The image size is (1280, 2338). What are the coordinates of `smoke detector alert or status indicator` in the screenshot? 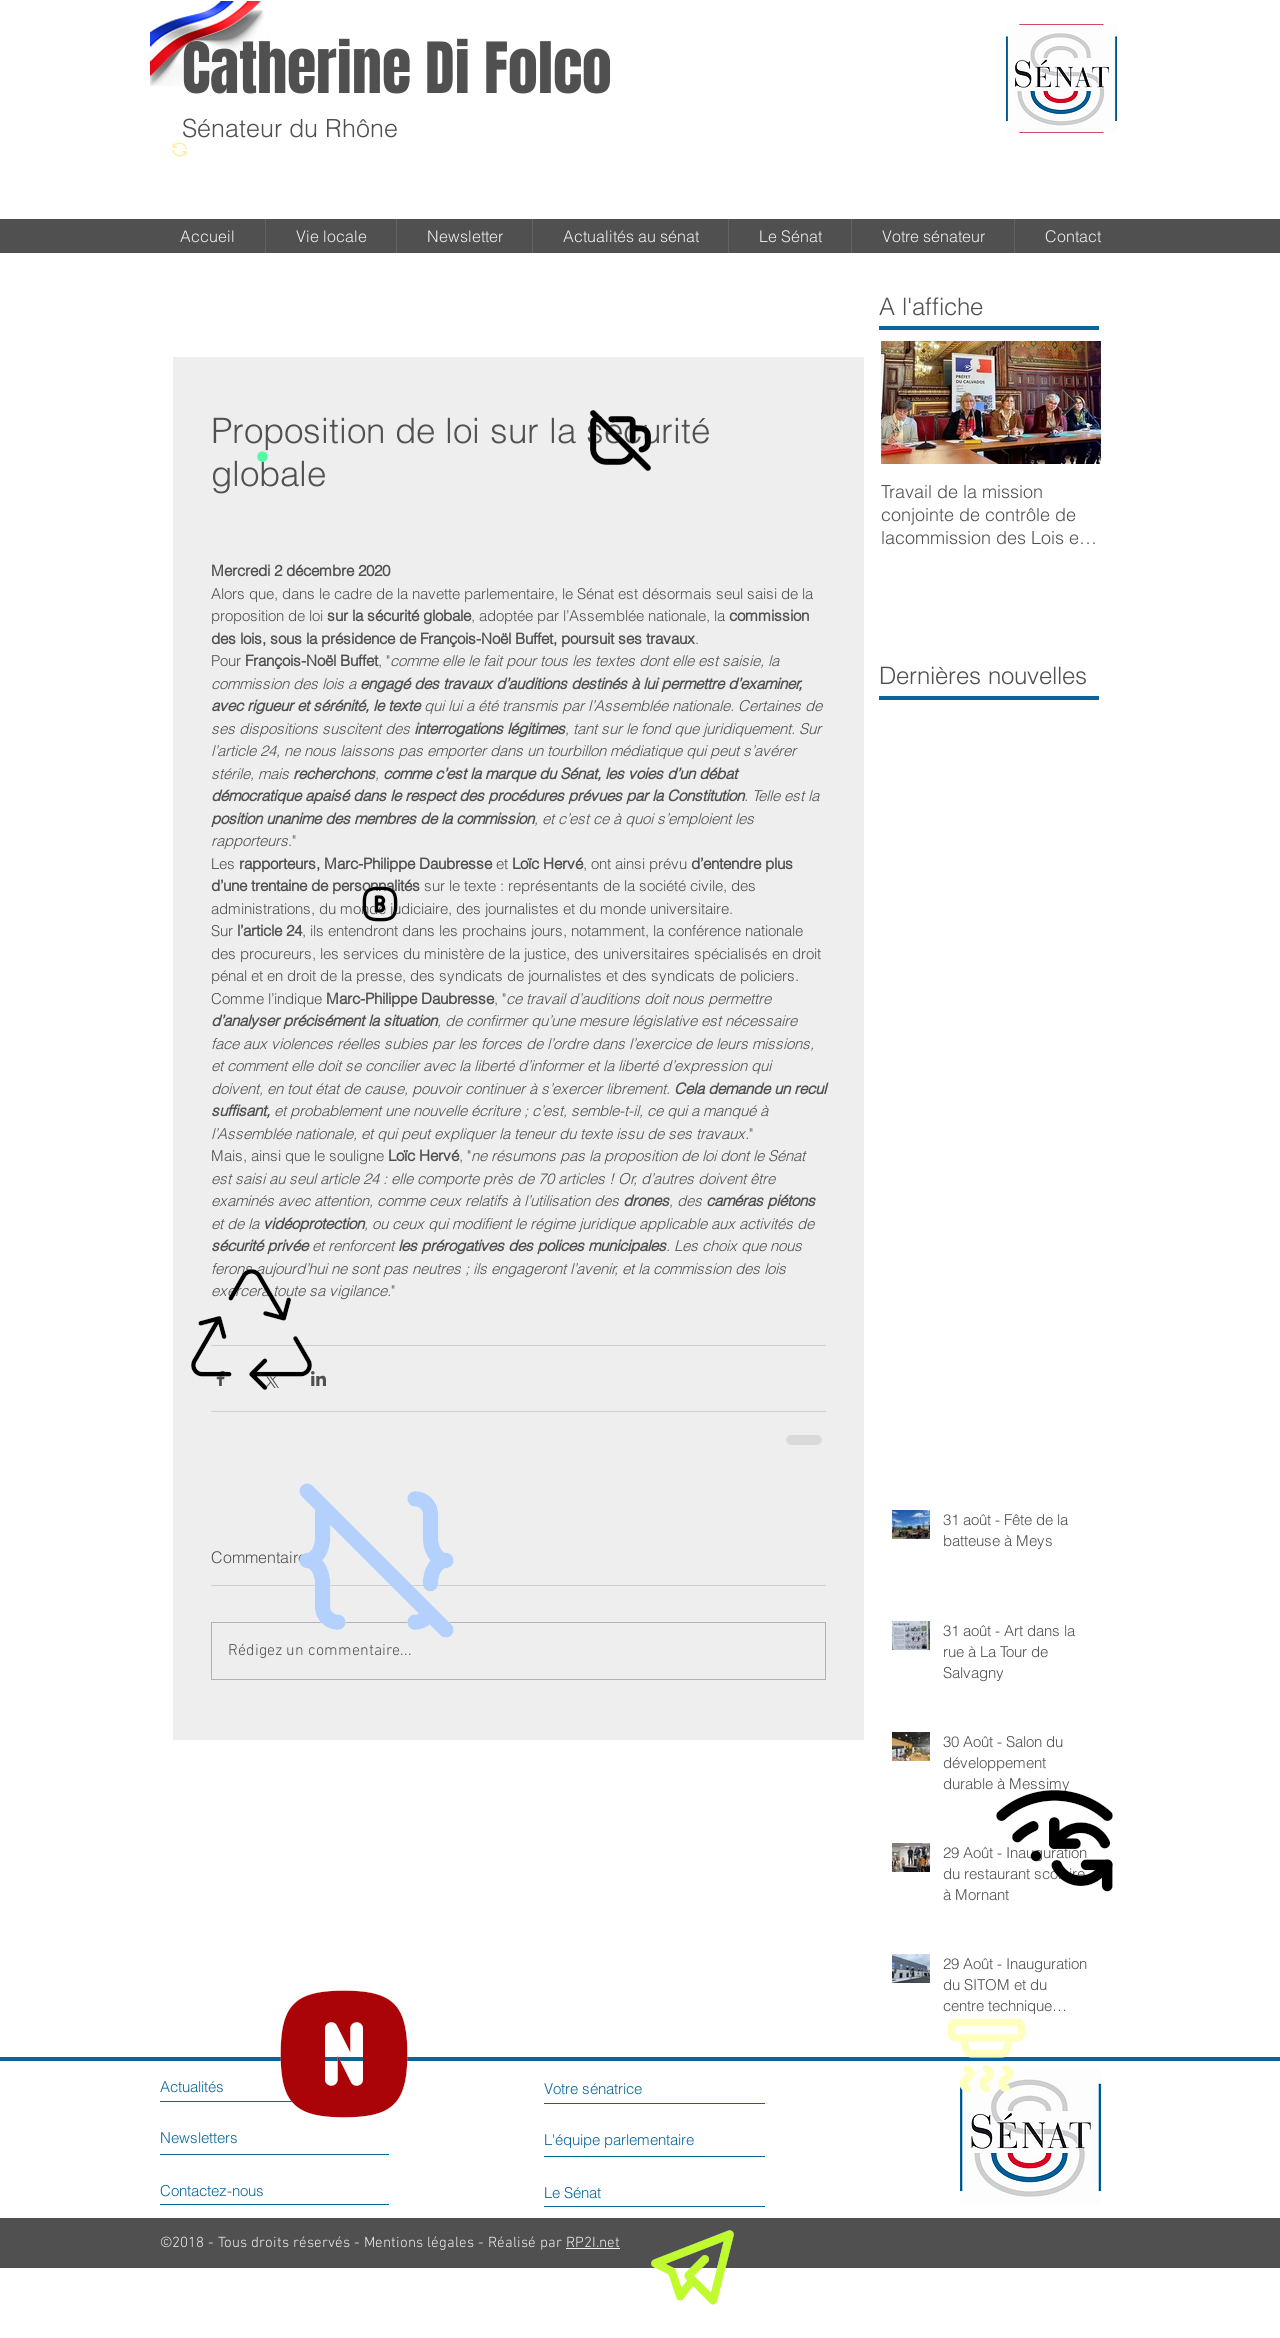 It's located at (986, 2053).